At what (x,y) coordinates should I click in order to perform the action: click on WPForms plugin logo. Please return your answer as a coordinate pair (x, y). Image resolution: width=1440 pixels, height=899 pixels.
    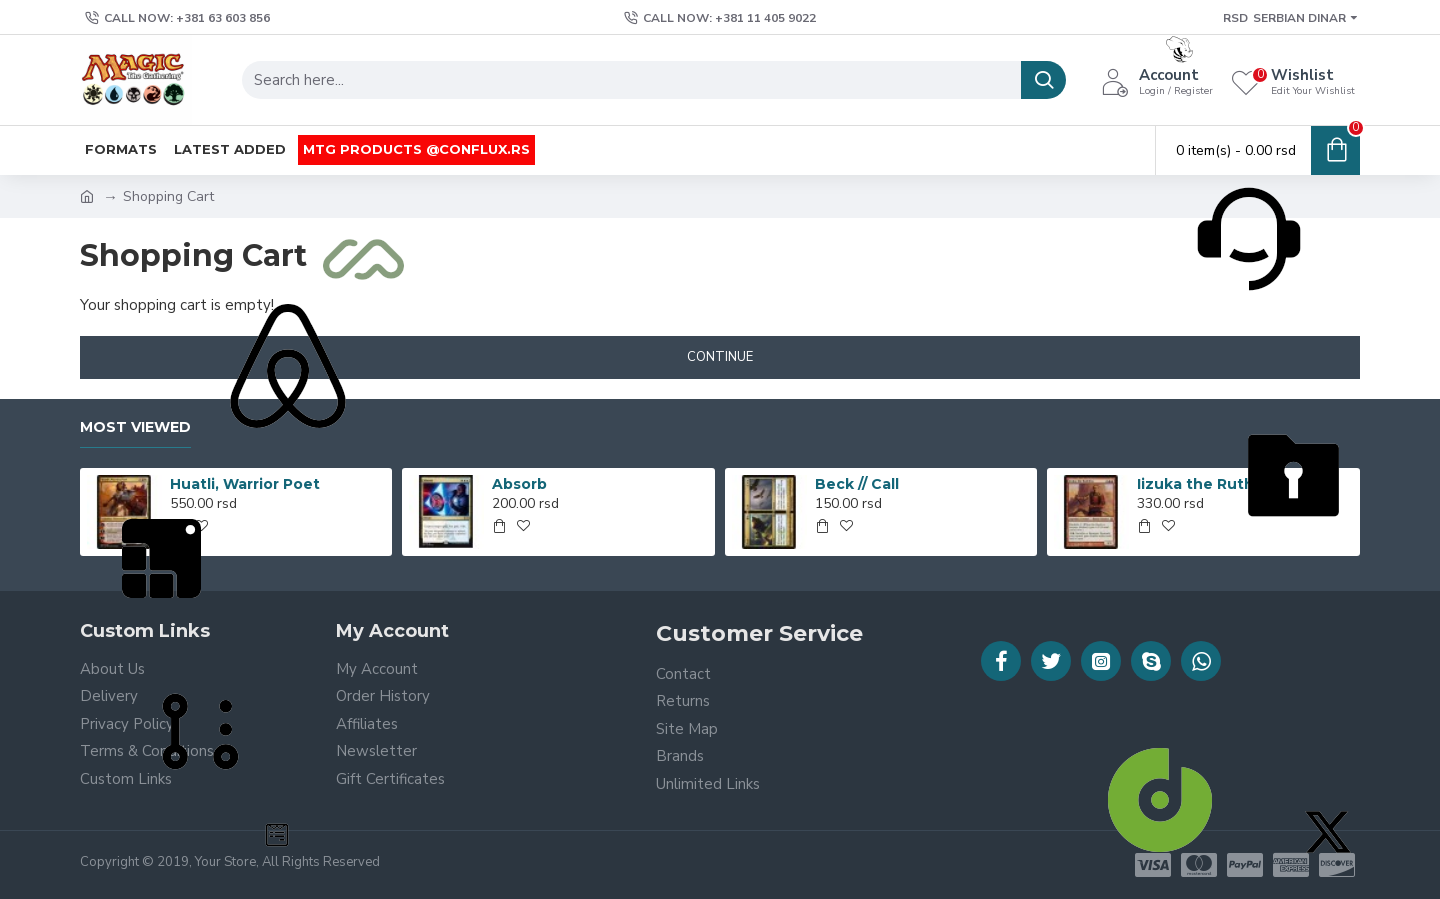
    Looking at the image, I should click on (277, 835).